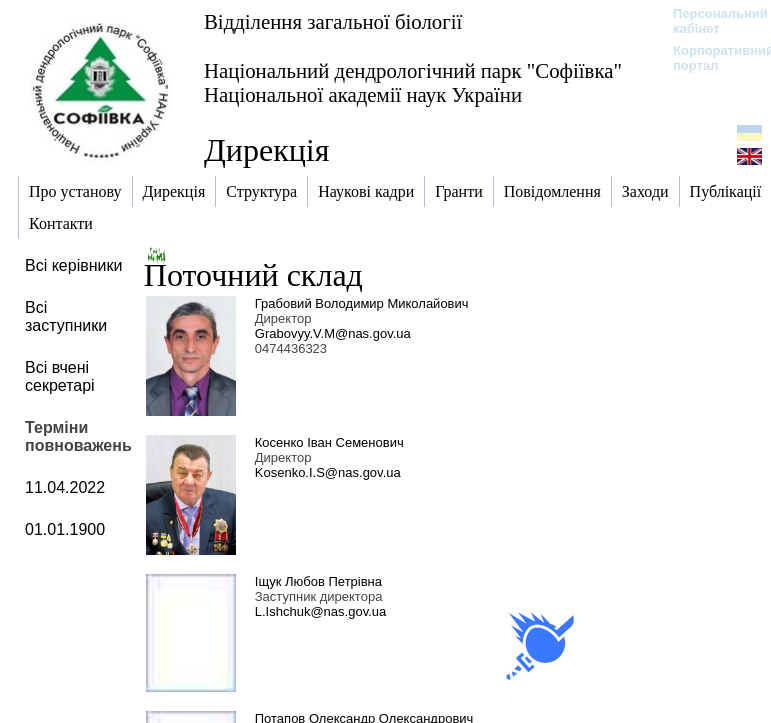 Image resolution: width=771 pixels, height=723 pixels. What do you see at coordinates (156, 256) in the screenshot?
I see `indicates active wildfire alerts in your area` at bounding box center [156, 256].